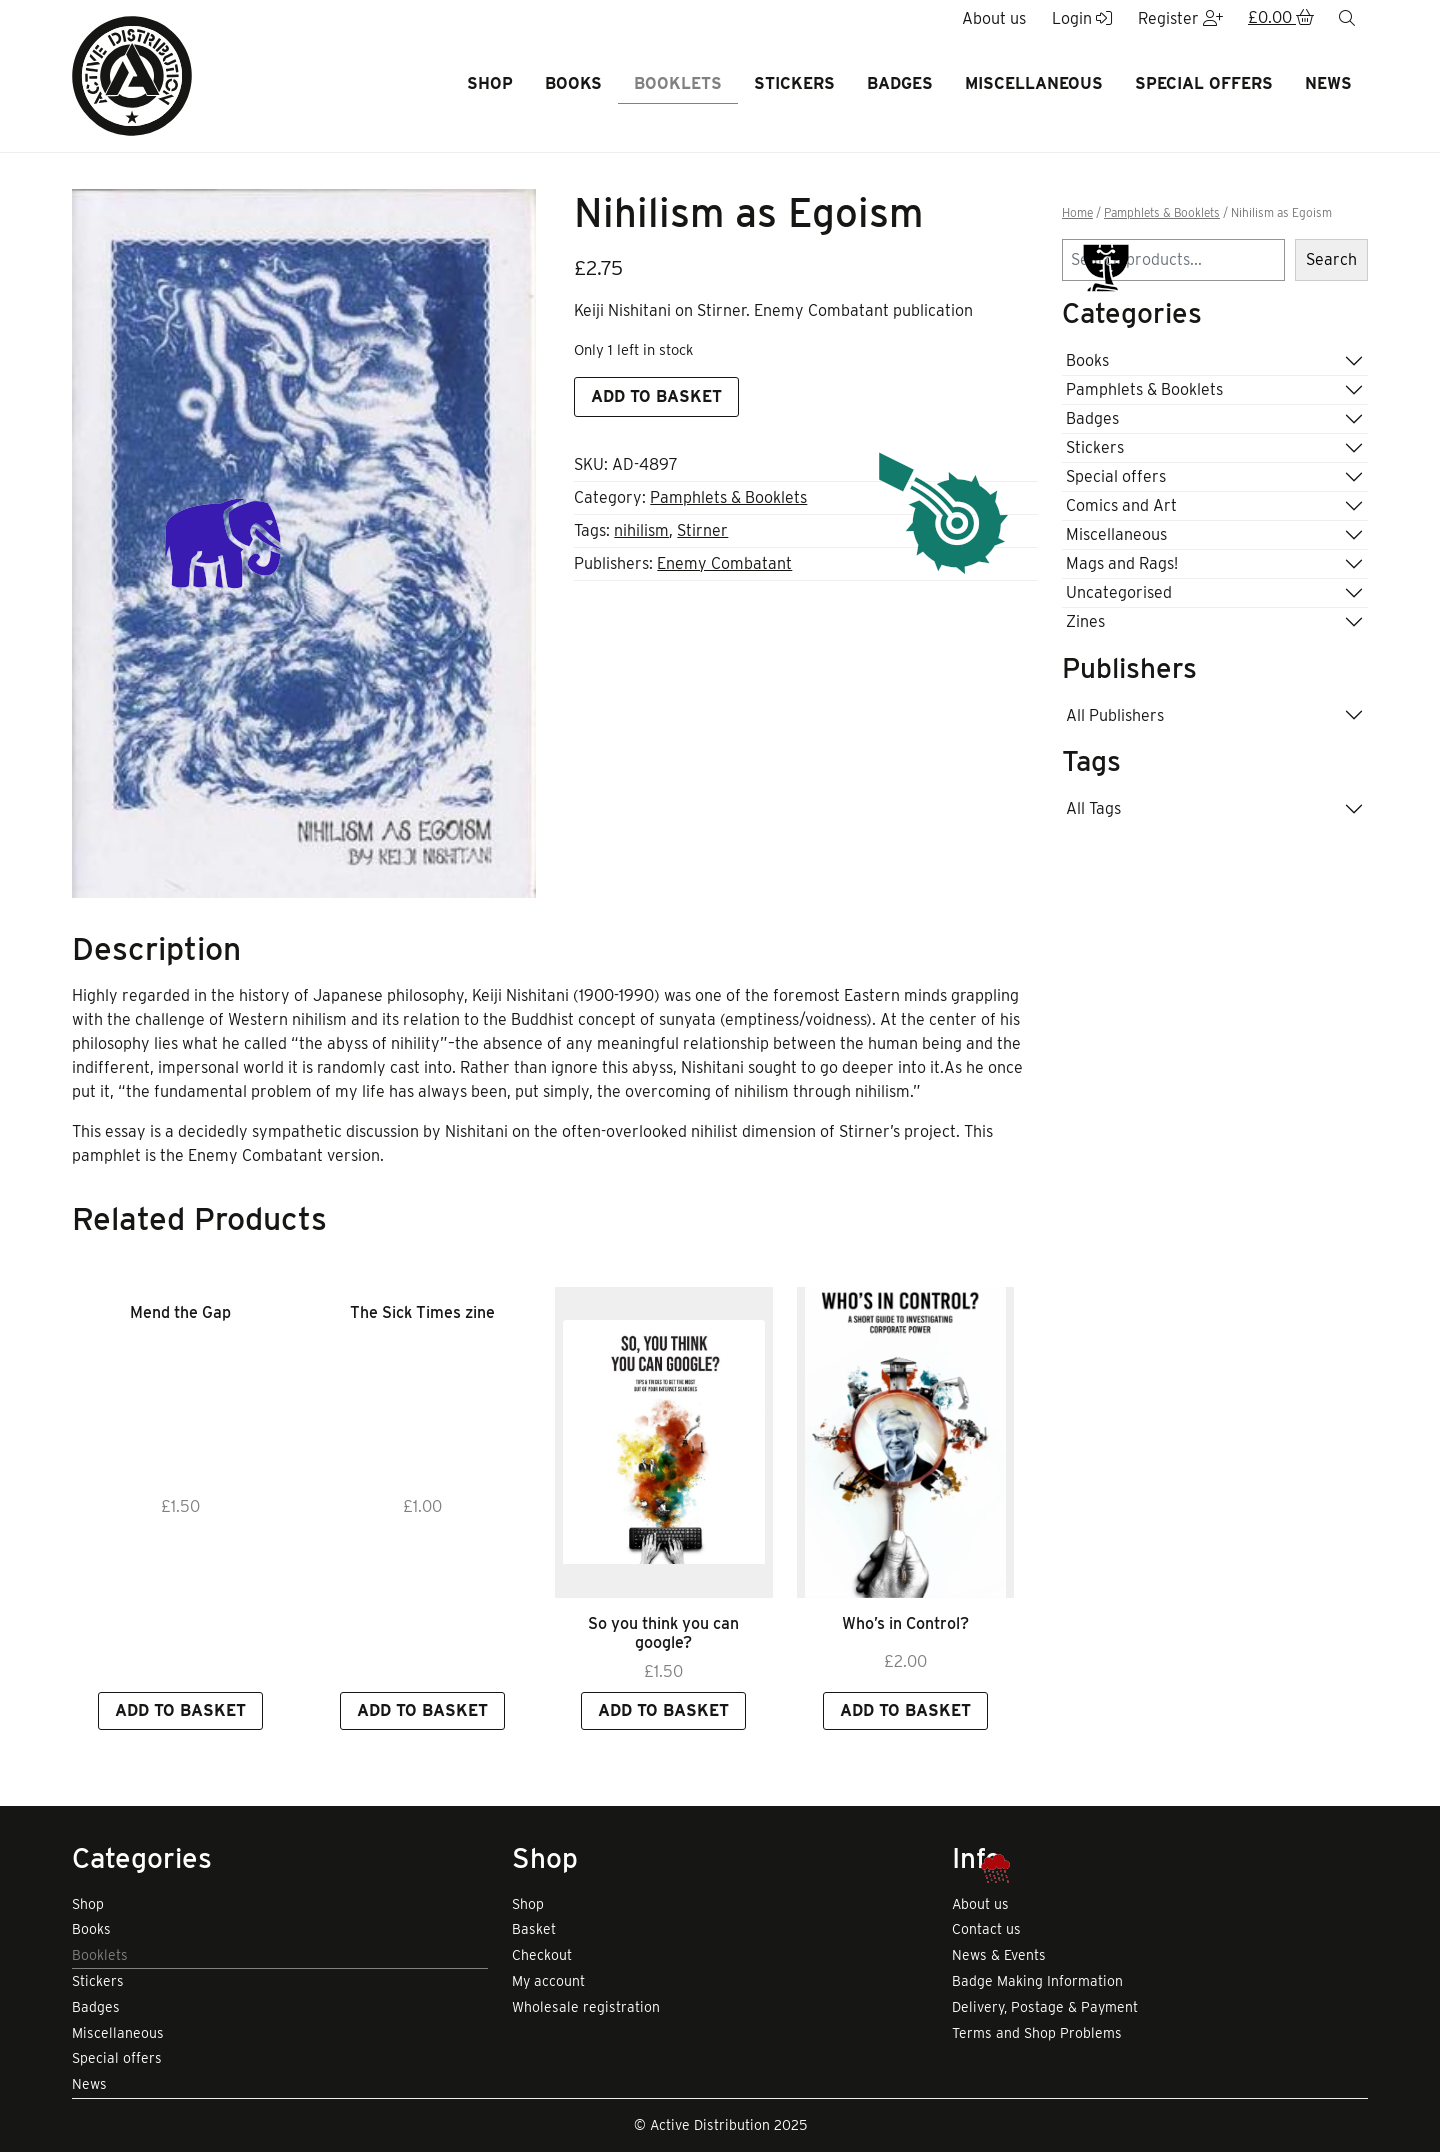  What do you see at coordinates (1106, 268) in the screenshot?
I see `mute audio or sound effects` at bounding box center [1106, 268].